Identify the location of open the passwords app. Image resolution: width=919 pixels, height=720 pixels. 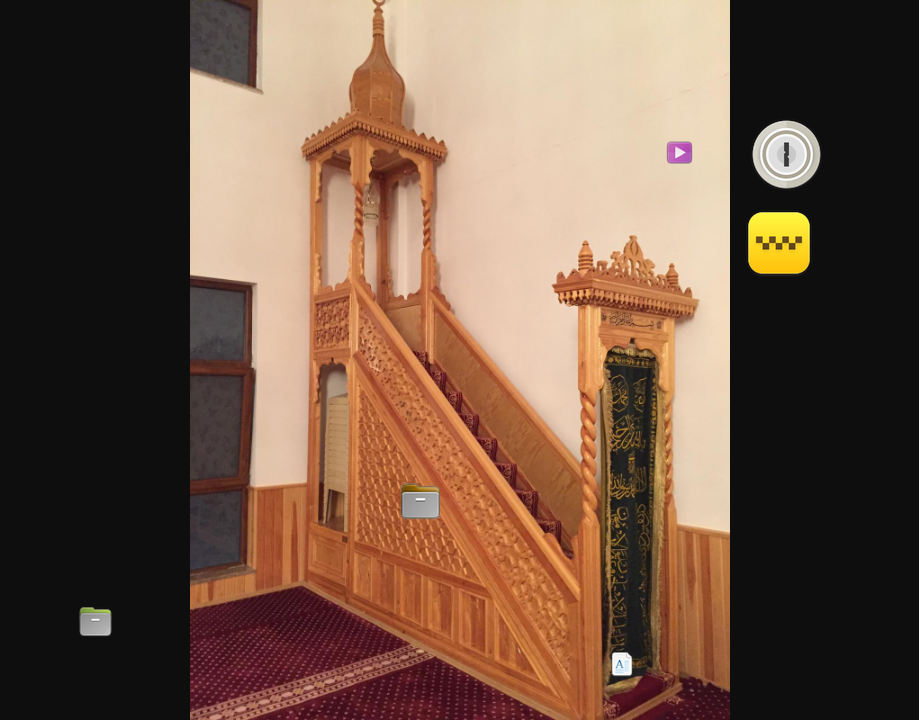
(786, 154).